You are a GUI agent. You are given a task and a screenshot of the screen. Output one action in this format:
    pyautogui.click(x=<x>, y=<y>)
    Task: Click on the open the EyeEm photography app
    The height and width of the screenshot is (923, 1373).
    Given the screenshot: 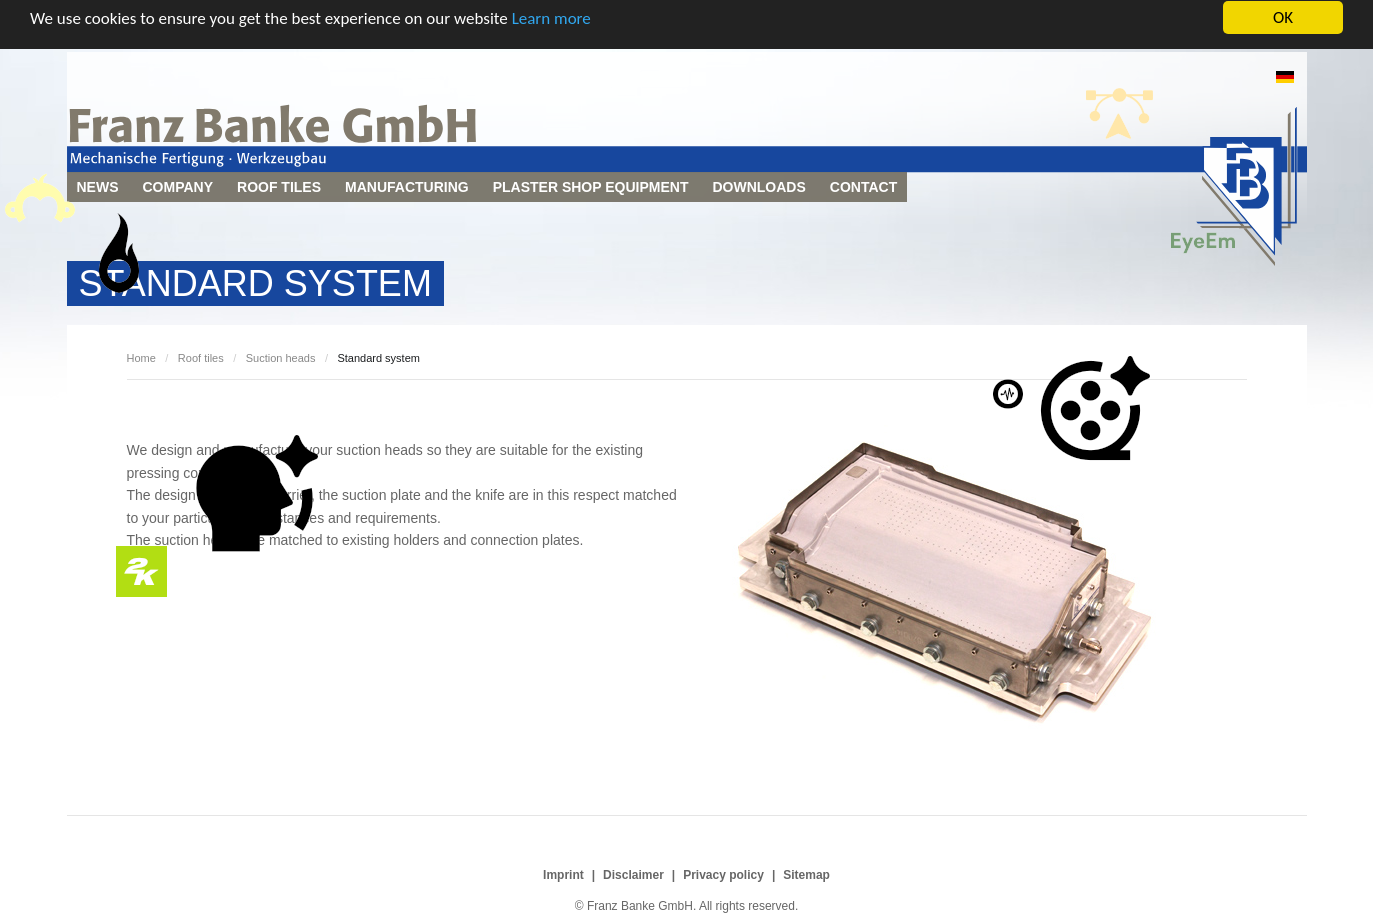 What is the action you would take?
    pyautogui.click(x=1203, y=243)
    